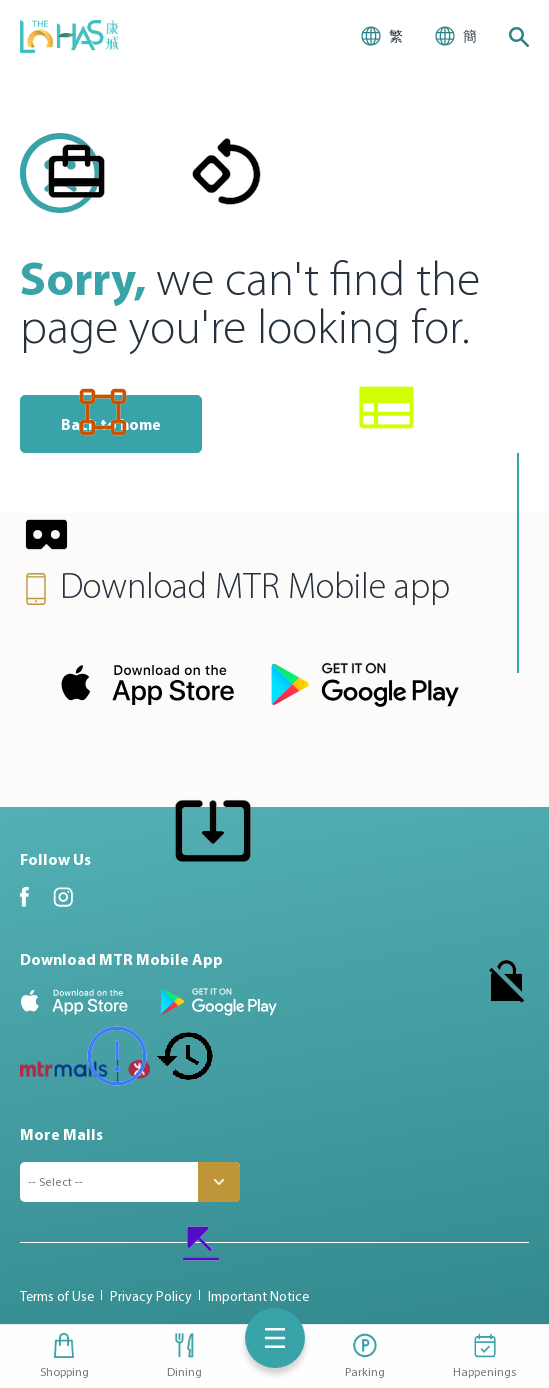  Describe the element at coordinates (506, 981) in the screenshot. I see `indicates an unencrypted or insecure email connection` at that location.